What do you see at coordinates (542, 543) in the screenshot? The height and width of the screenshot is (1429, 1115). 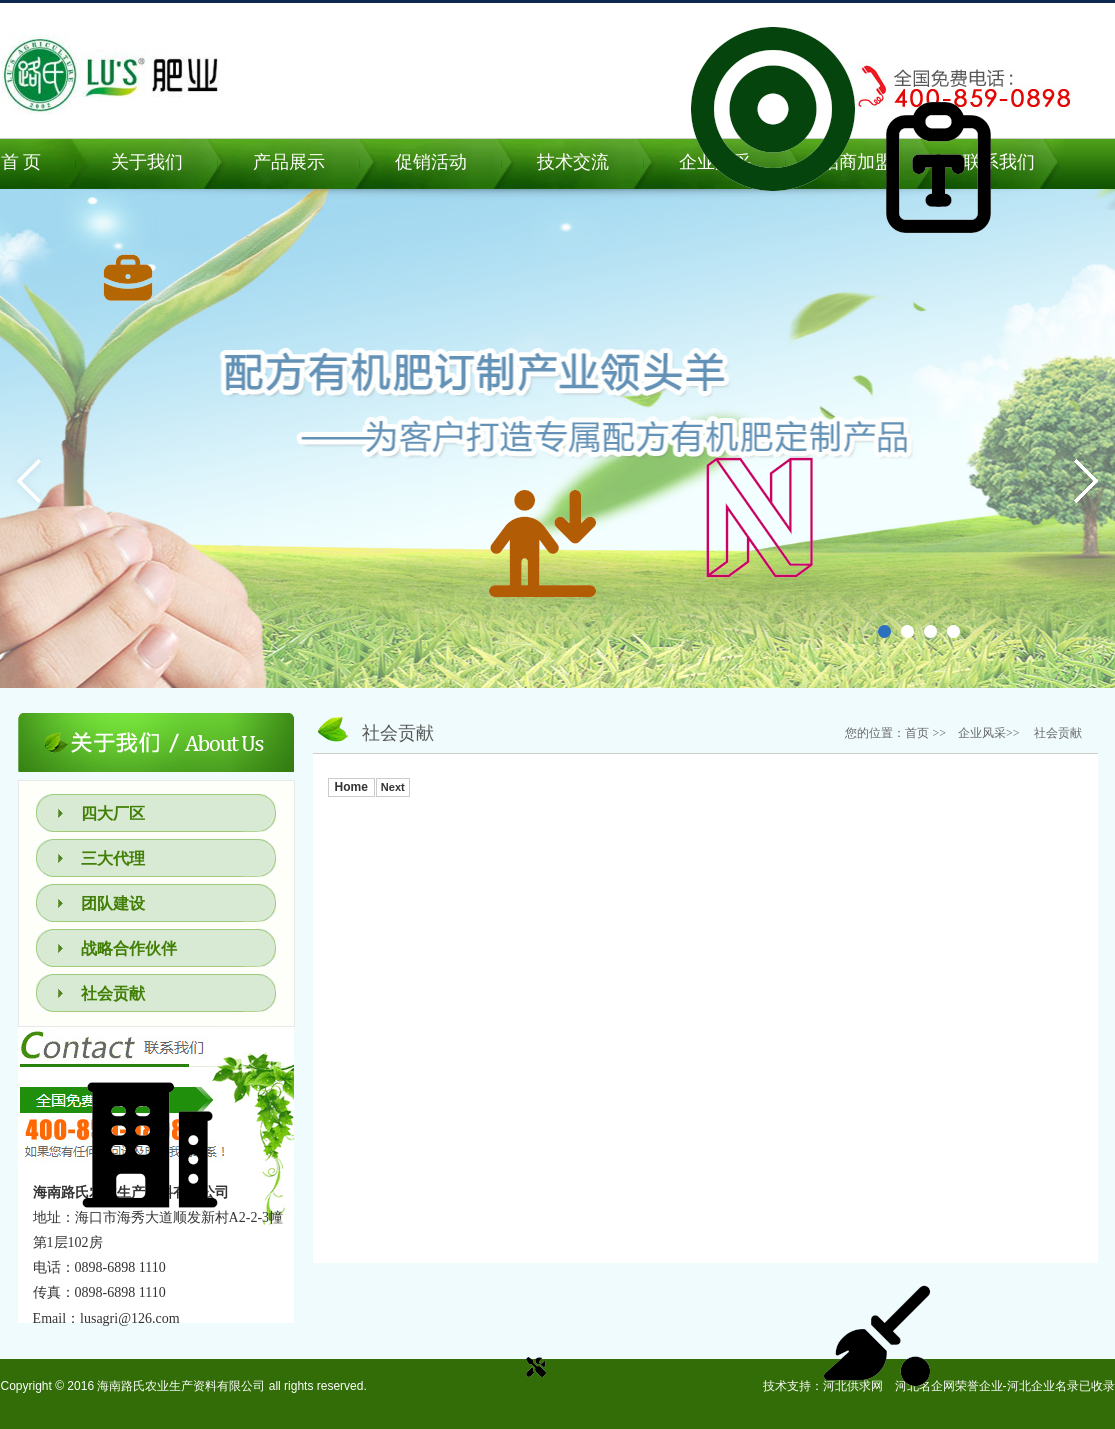 I see `download user profile` at bounding box center [542, 543].